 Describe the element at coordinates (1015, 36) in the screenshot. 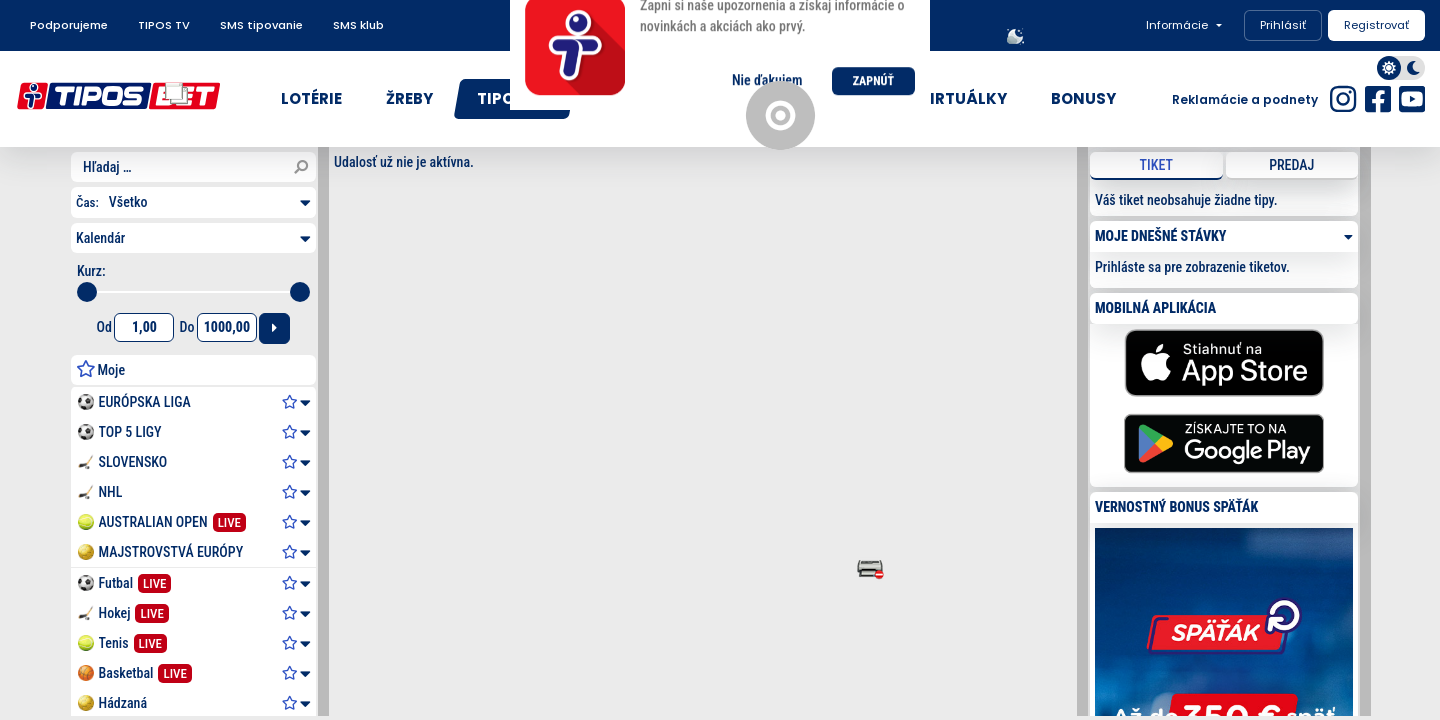

I see `indicates partly cloudy conditions at night` at that location.